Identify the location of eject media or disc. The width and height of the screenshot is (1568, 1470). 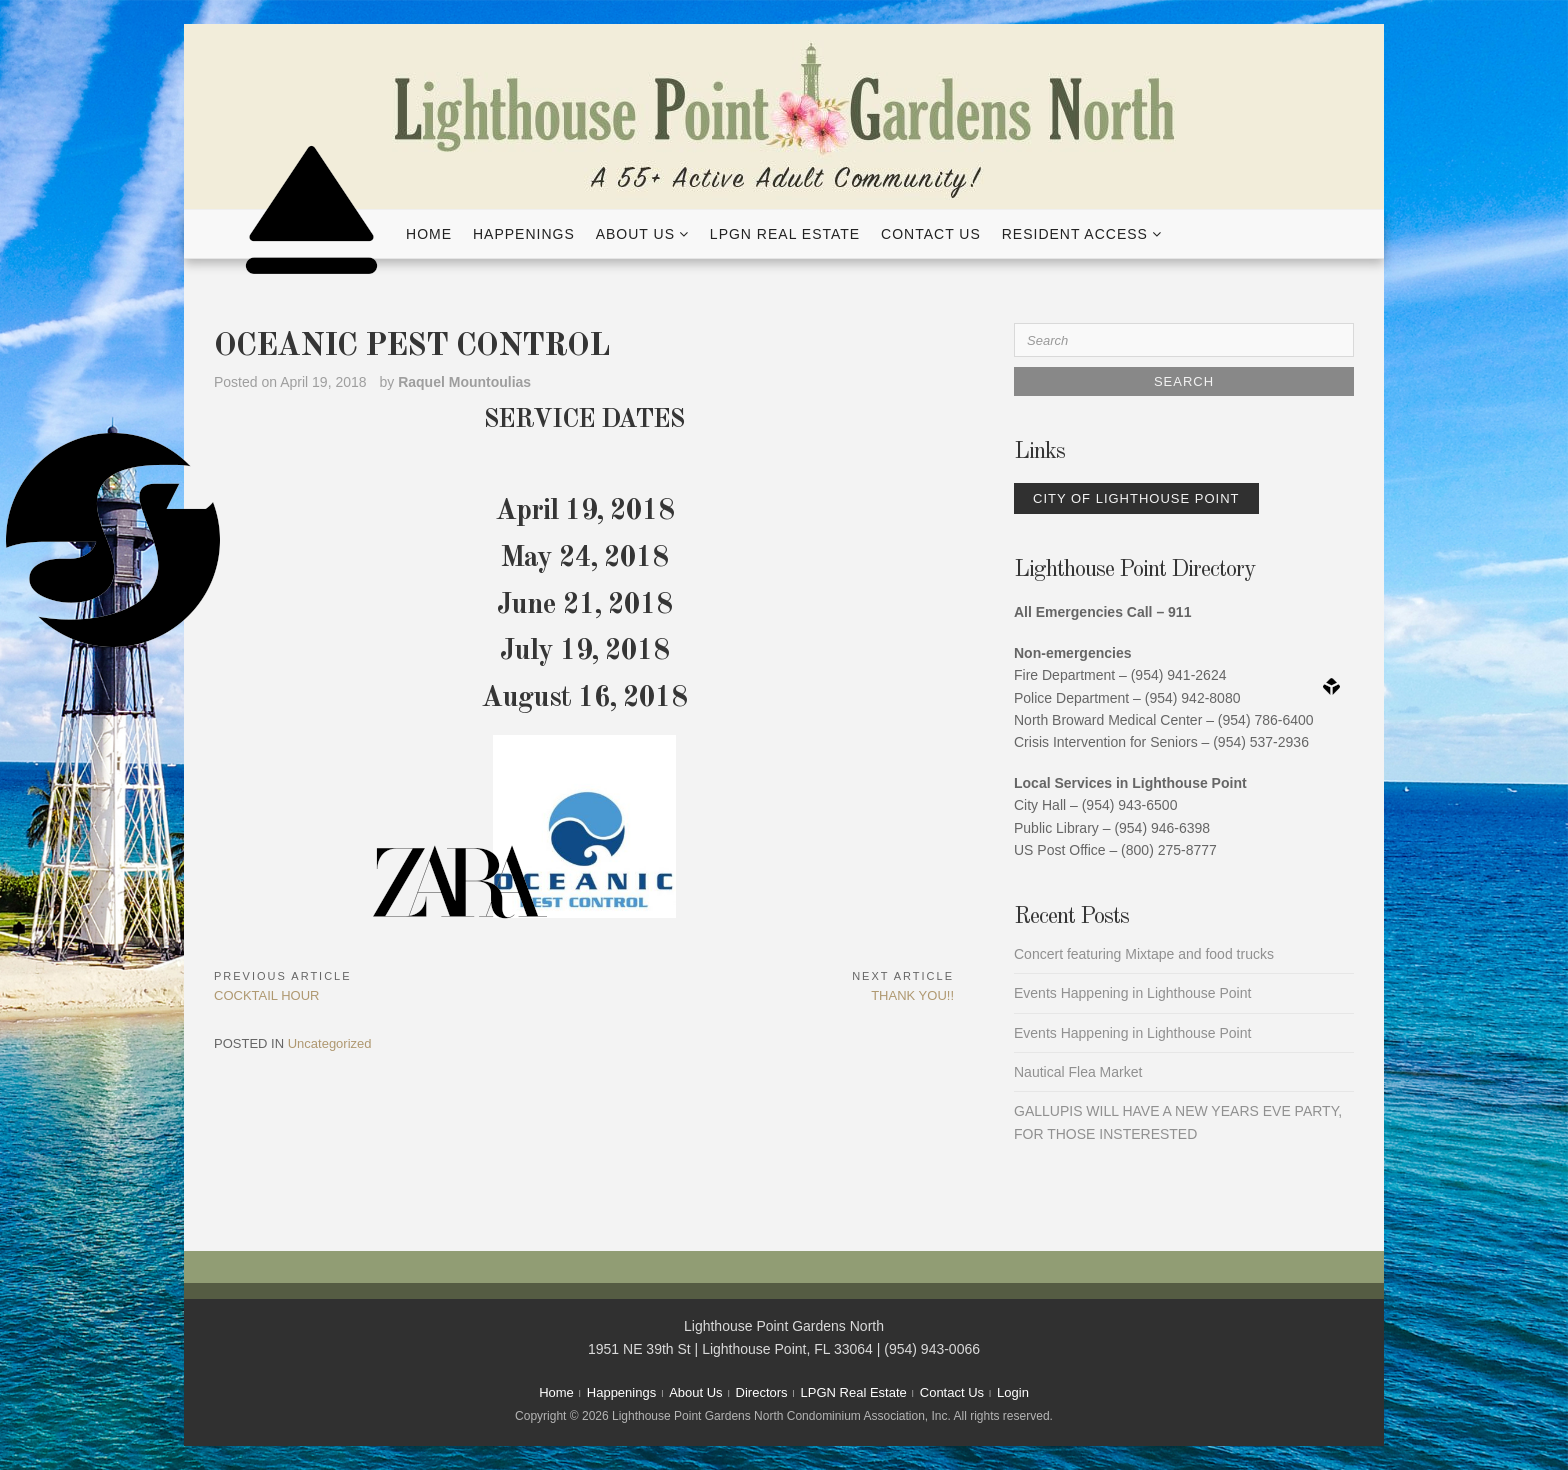
(311, 216).